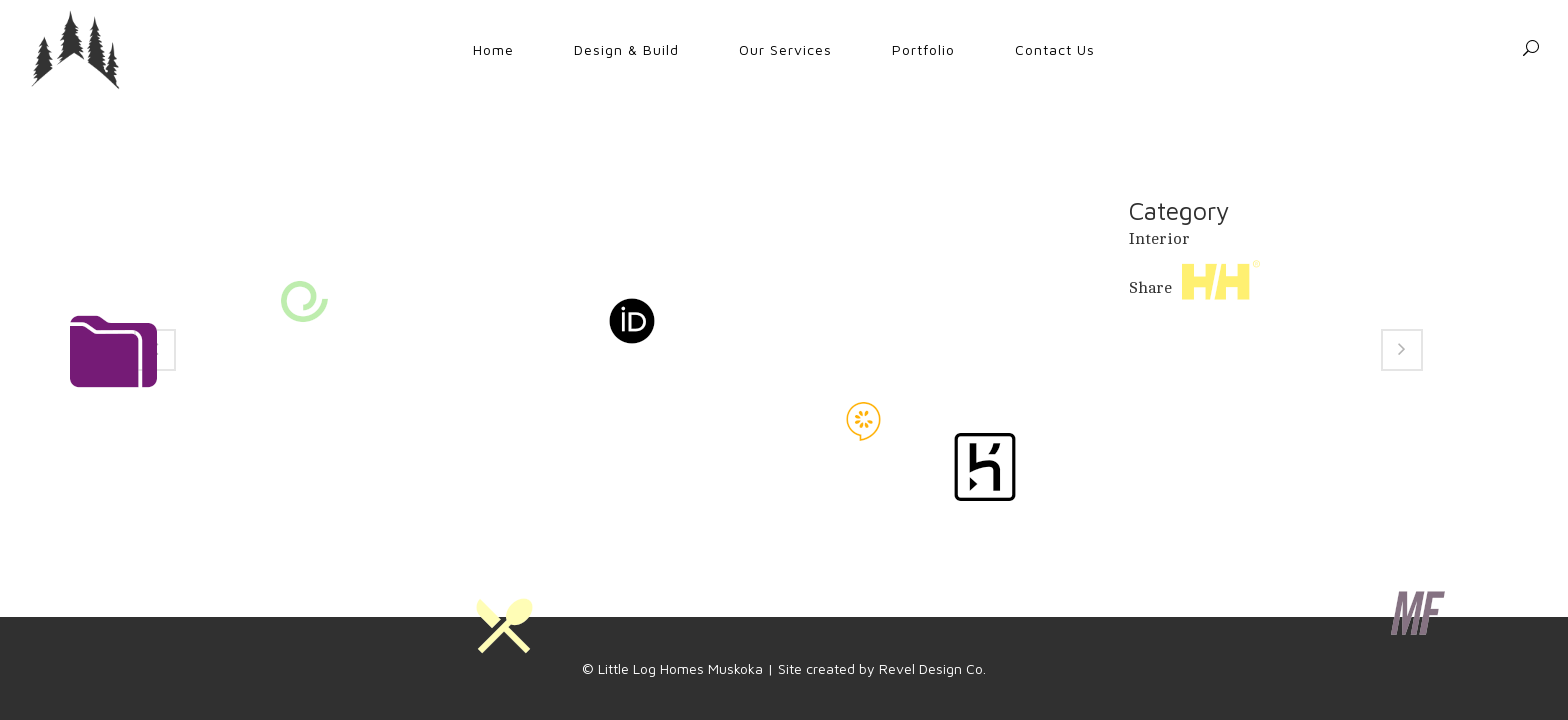 The image size is (1568, 720). Describe the element at coordinates (1418, 613) in the screenshot. I see `visit MetaFilter community website` at that location.